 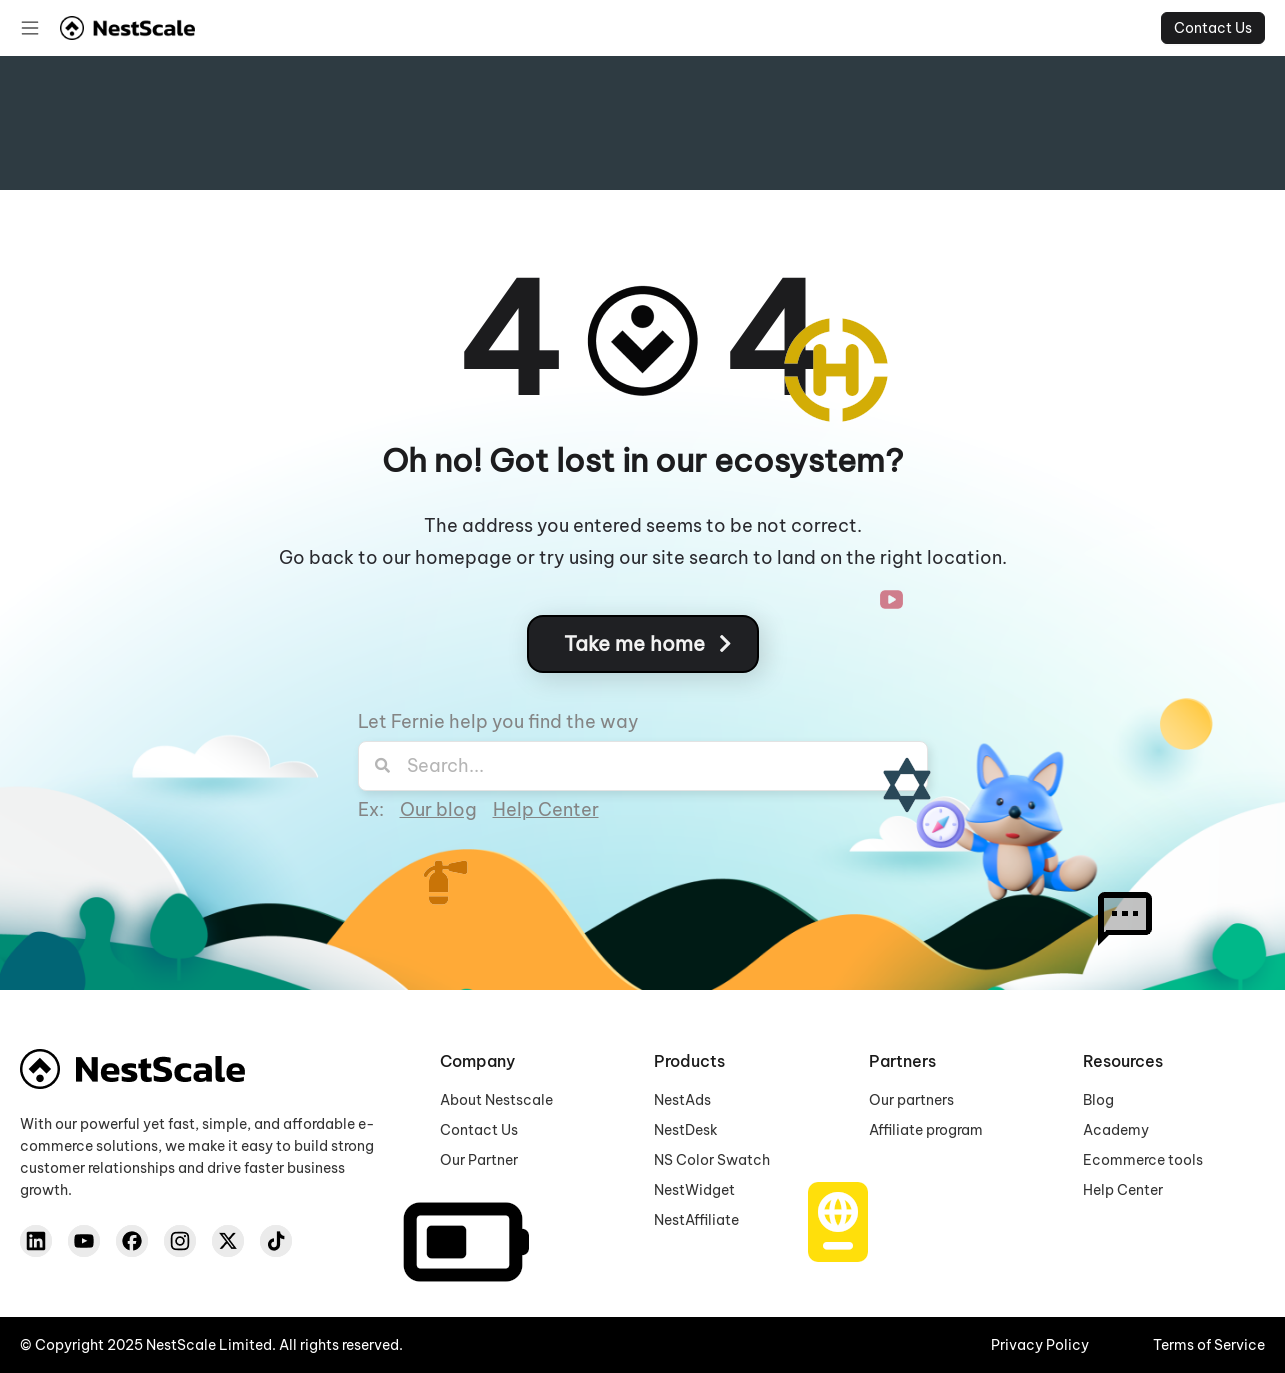 What do you see at coordinates (463, 1242) in the screenshot?
I see `indicates battery at approximately 50% charge` at bounding box center [463, 1242].